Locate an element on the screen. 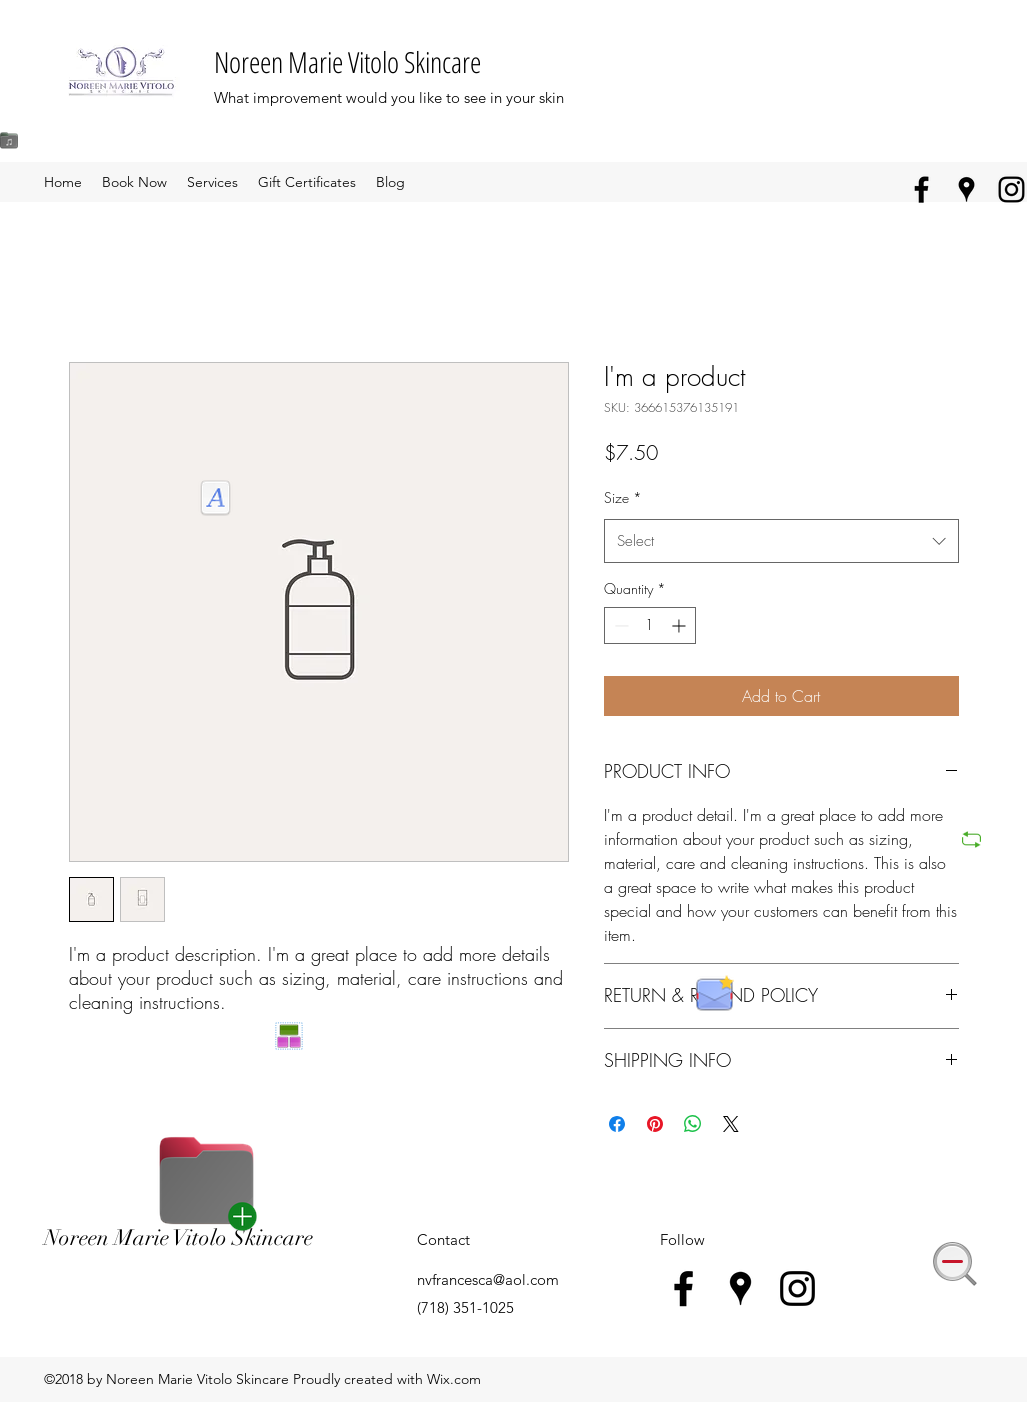  open a font file is located at coordinates (215, 497).